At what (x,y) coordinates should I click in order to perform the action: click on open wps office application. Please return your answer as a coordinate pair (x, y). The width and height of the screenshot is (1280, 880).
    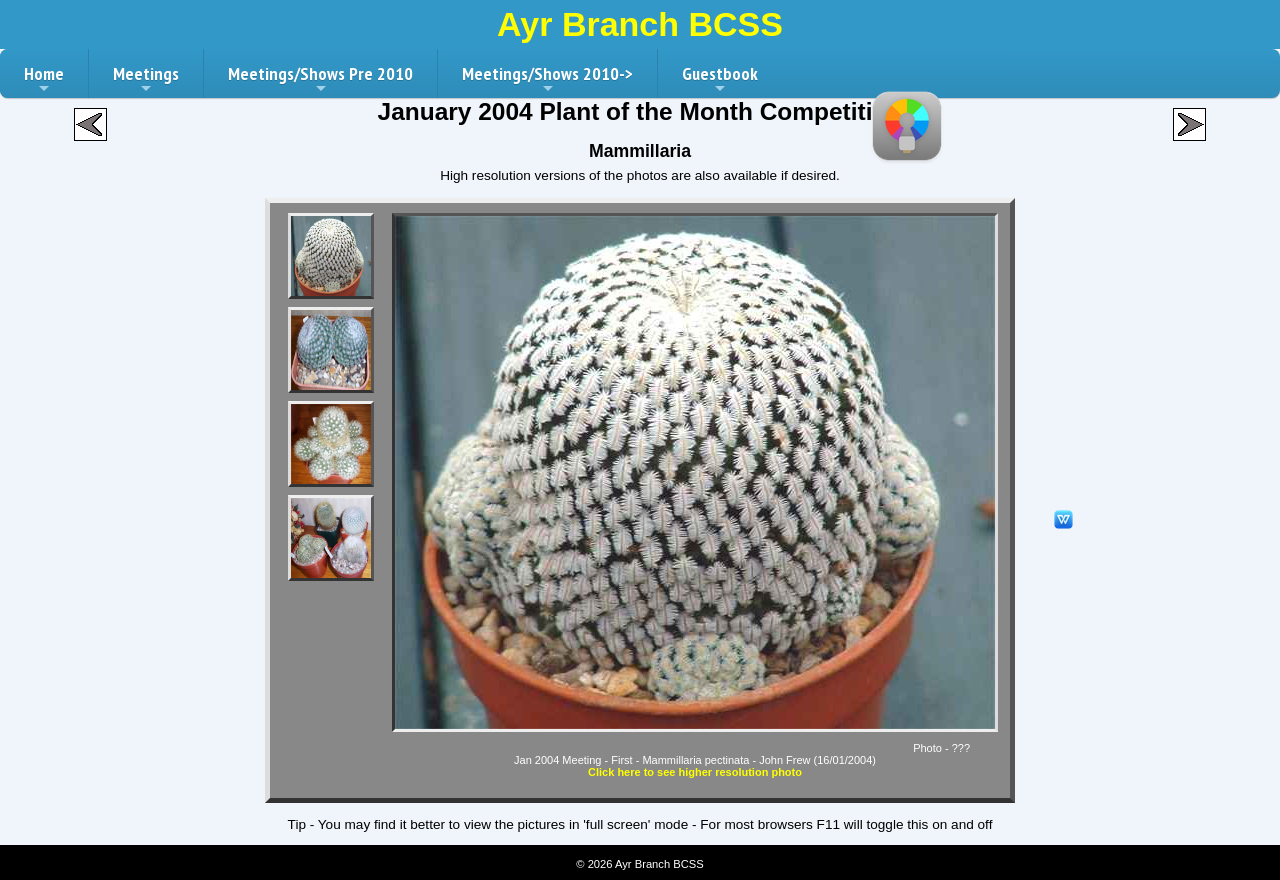
    Looking at the image, I should click on (1063, 519).